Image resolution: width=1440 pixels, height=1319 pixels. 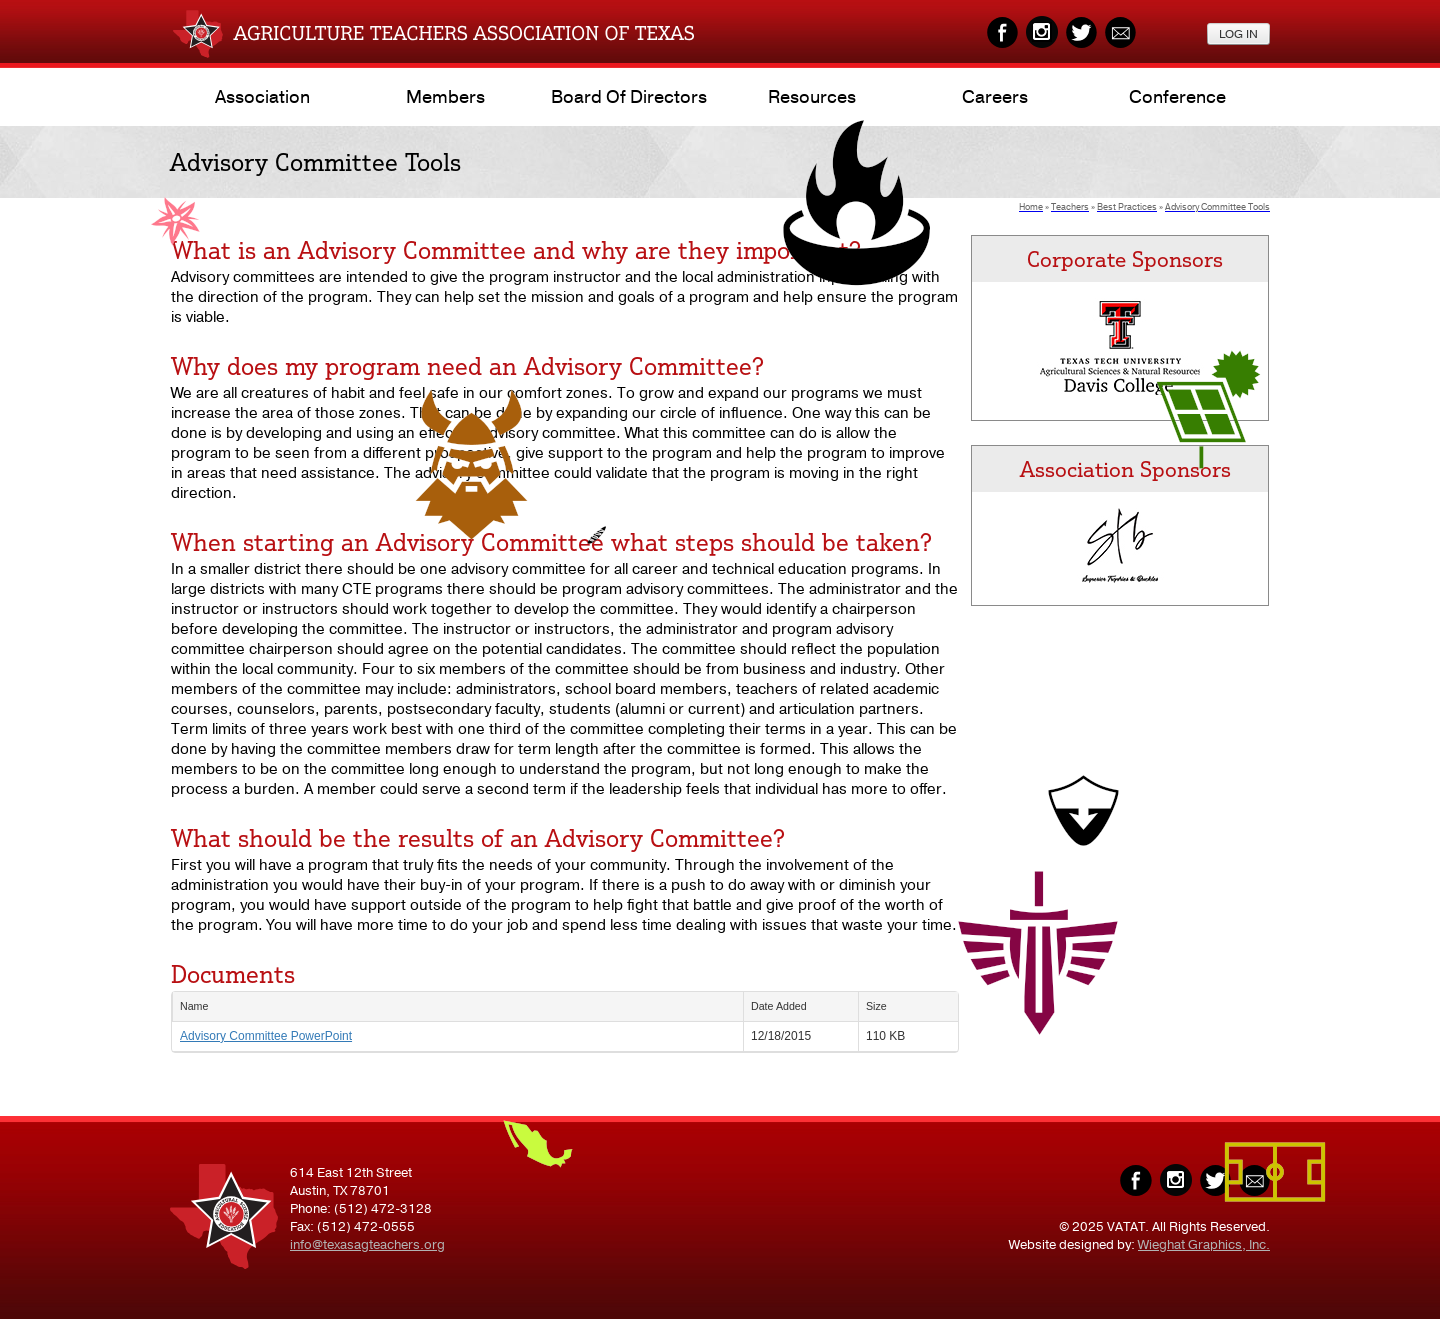 I want to click on view soccer field or pitch layout, so click(x=1275, y=1172).